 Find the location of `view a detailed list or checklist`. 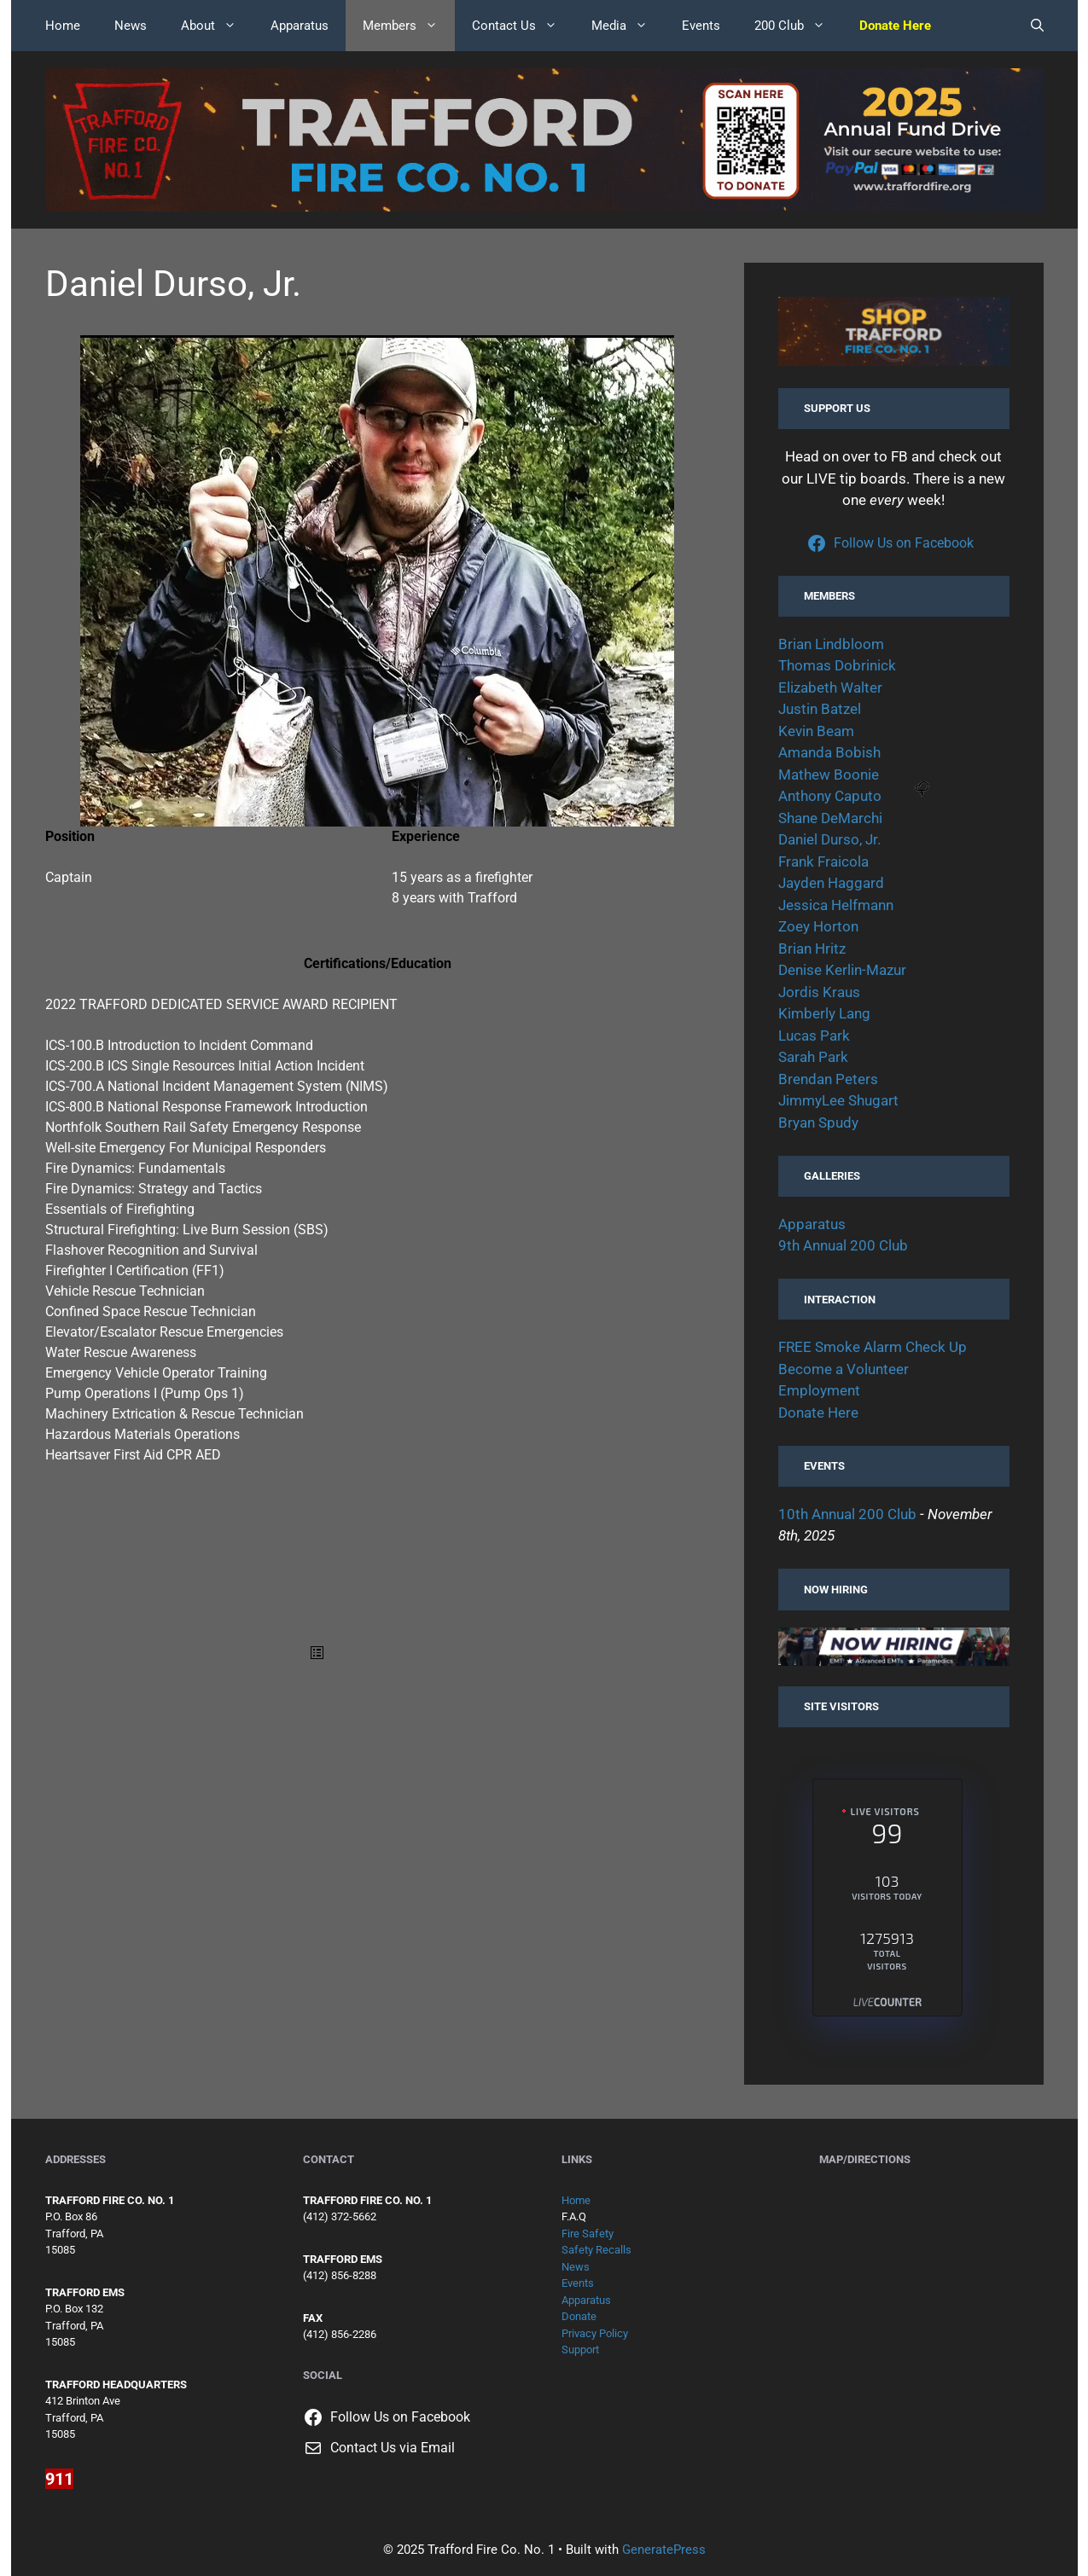

view a detailed list or checklist is located at coordinates (317, 1652).